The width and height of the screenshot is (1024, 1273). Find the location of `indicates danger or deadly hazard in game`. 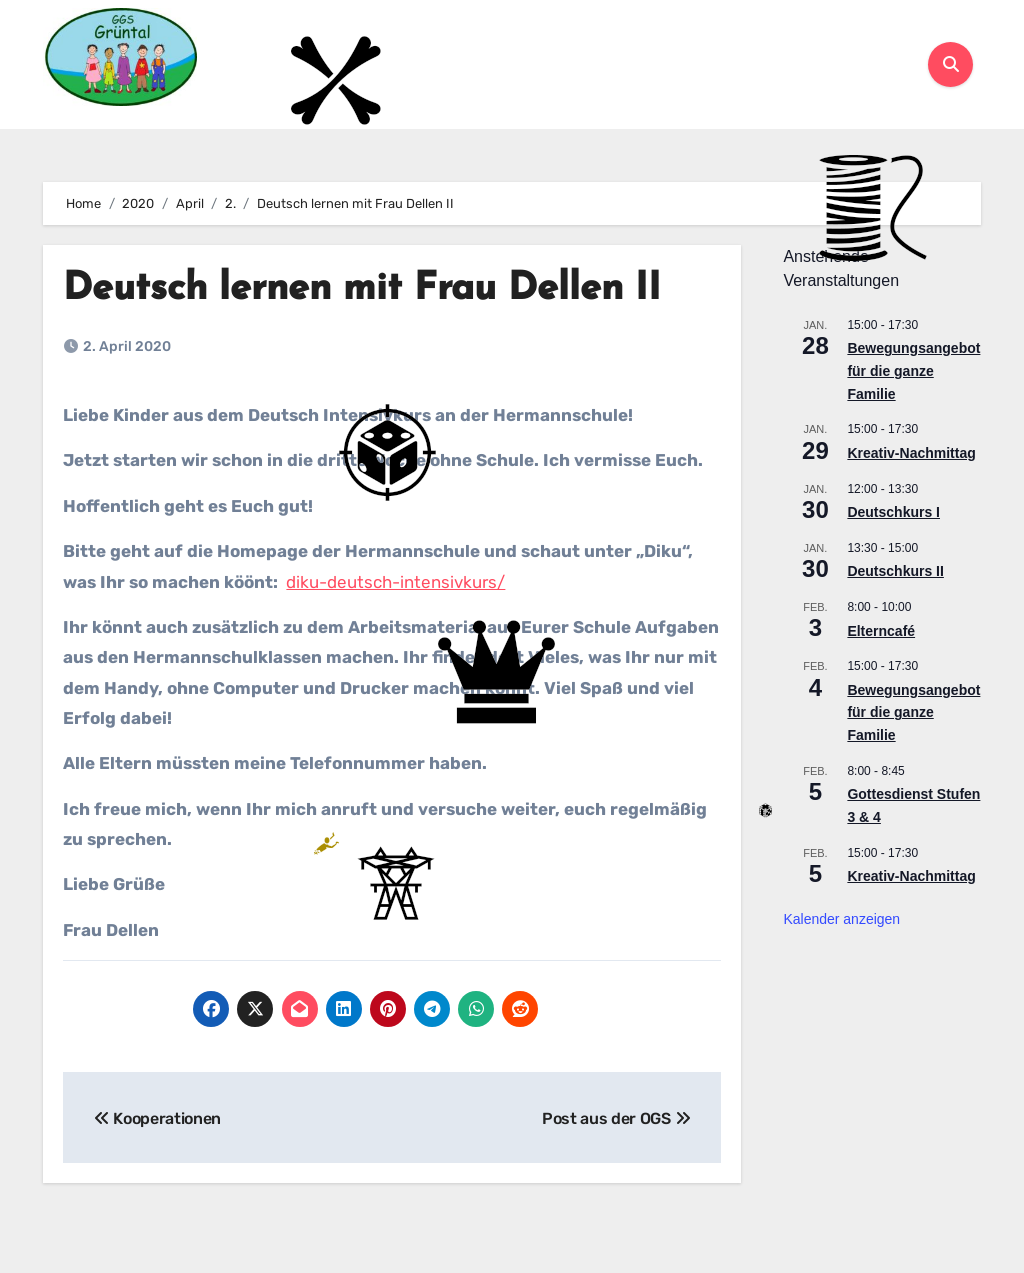

indicates danger or deadly hazard in game is located at coordinates (335, 80).